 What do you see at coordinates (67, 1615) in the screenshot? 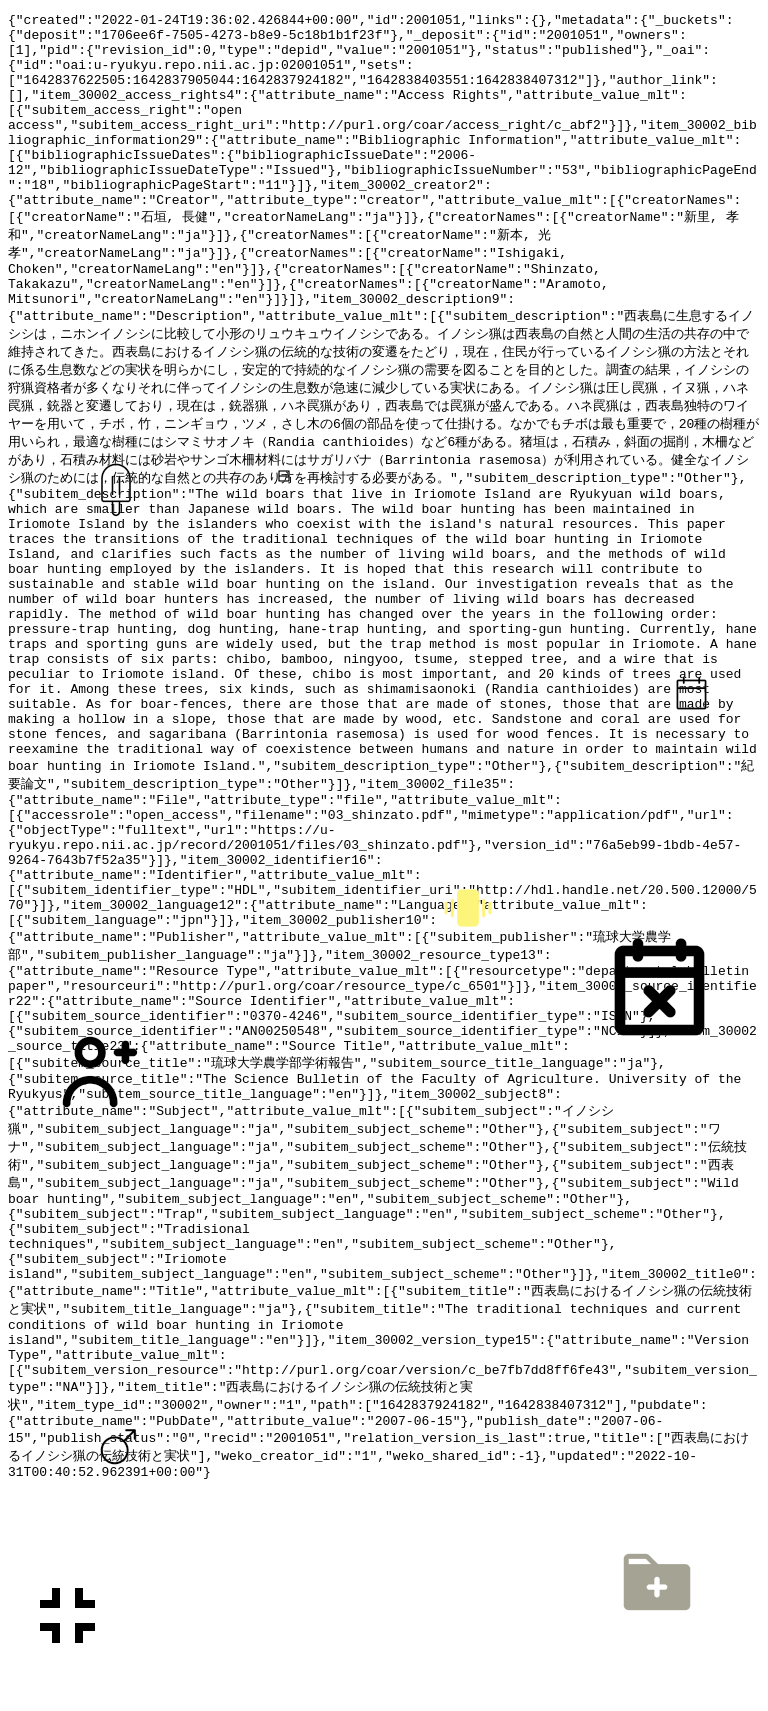
I see `exit fullscreen mode` at bounding box center [67, 1615].